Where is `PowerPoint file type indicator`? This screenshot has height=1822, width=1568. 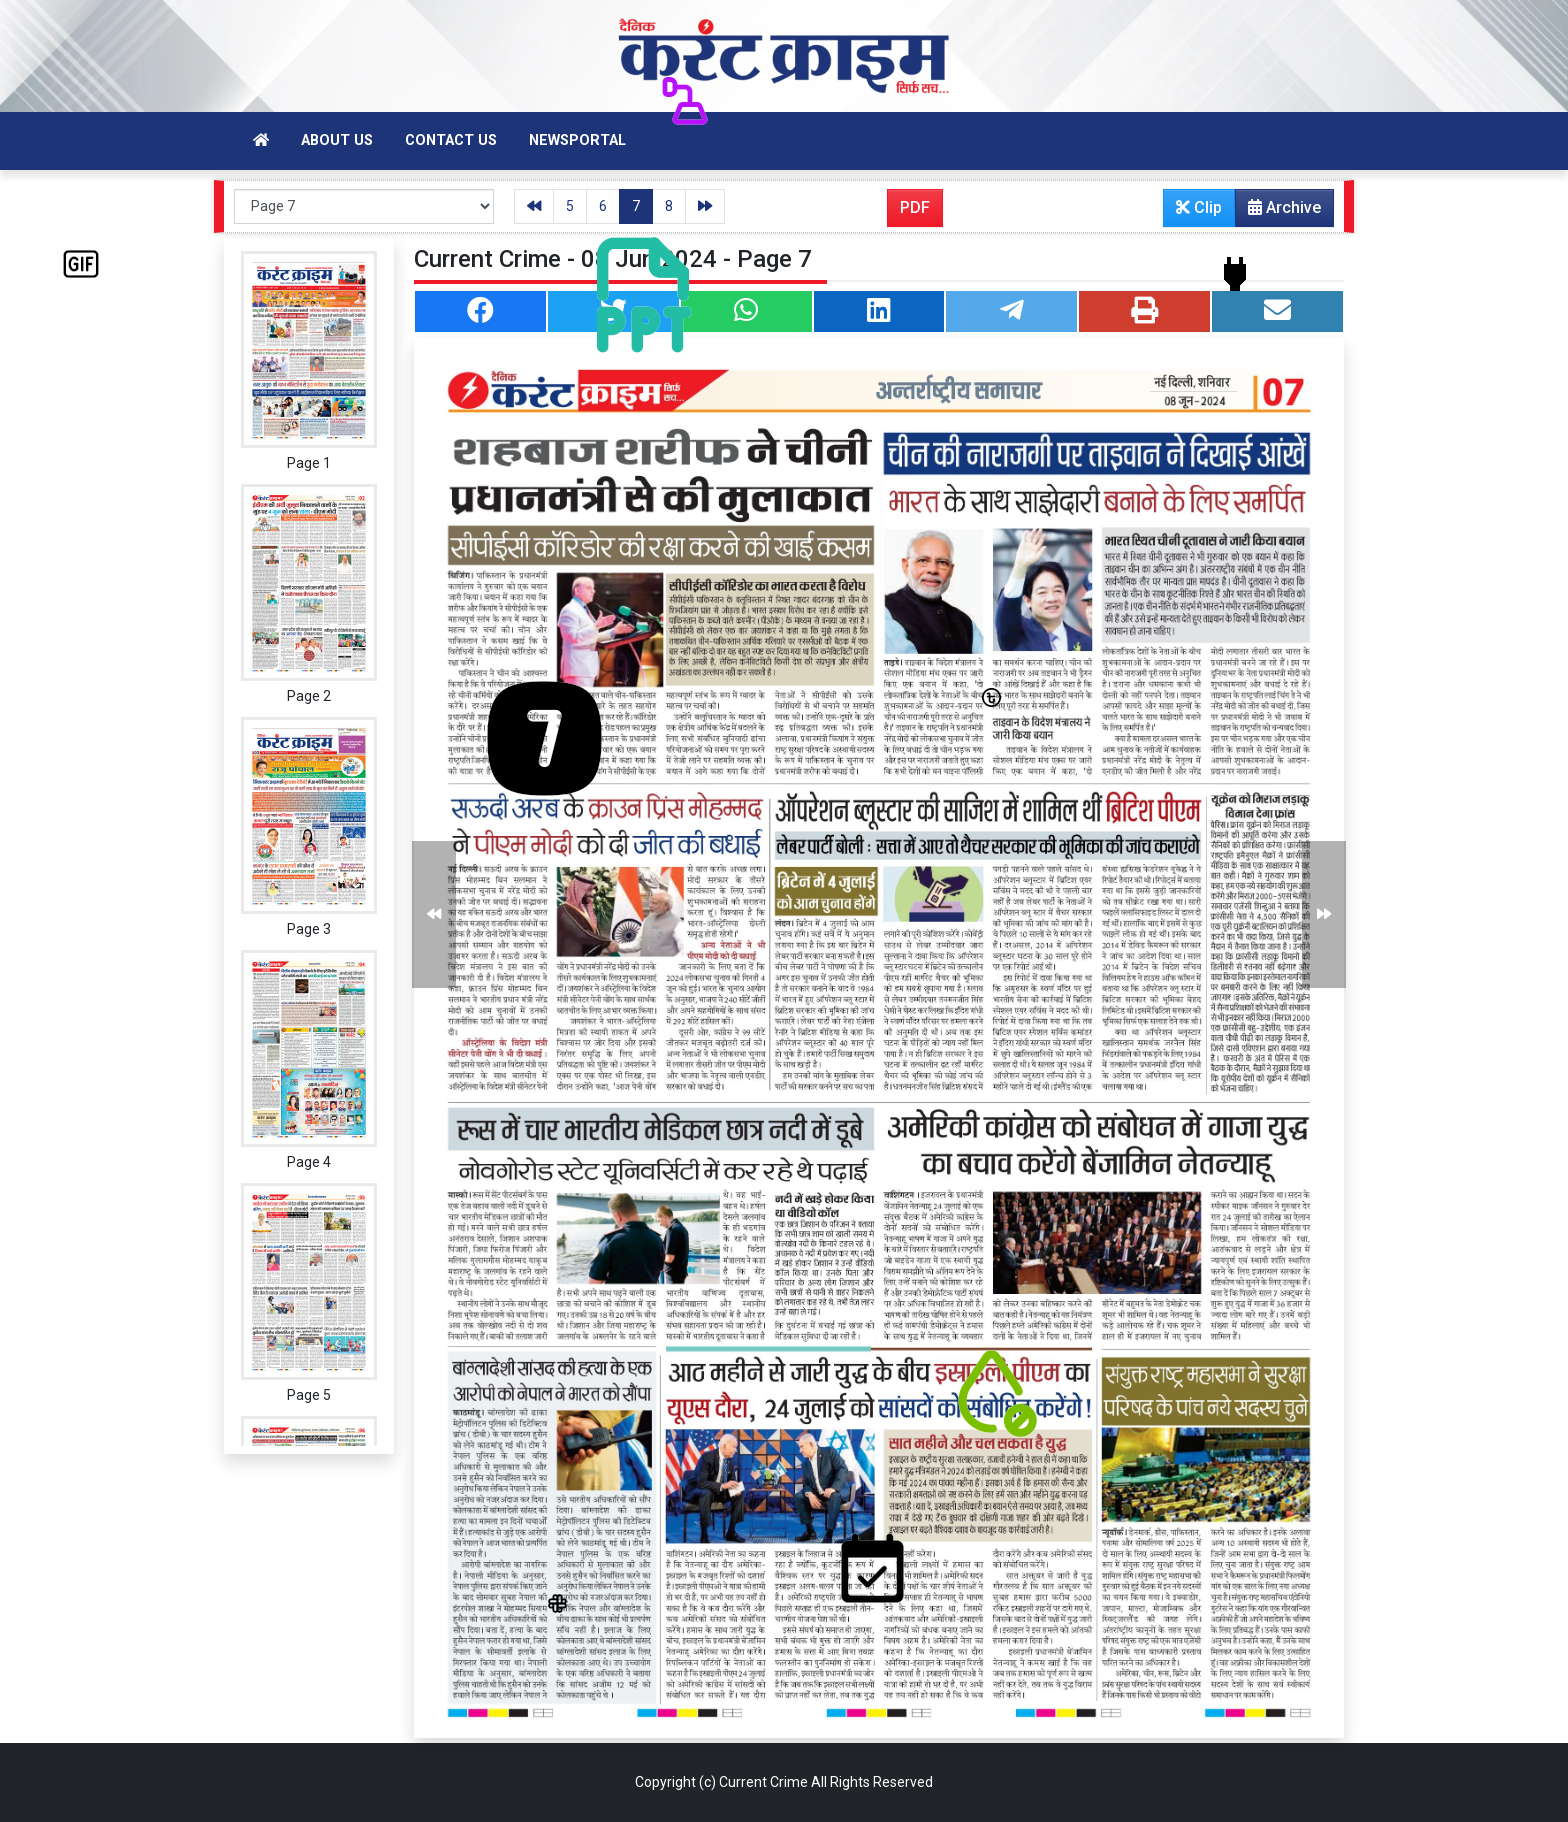 PowerPoint file type indicator is located at coordinates (643, 295).